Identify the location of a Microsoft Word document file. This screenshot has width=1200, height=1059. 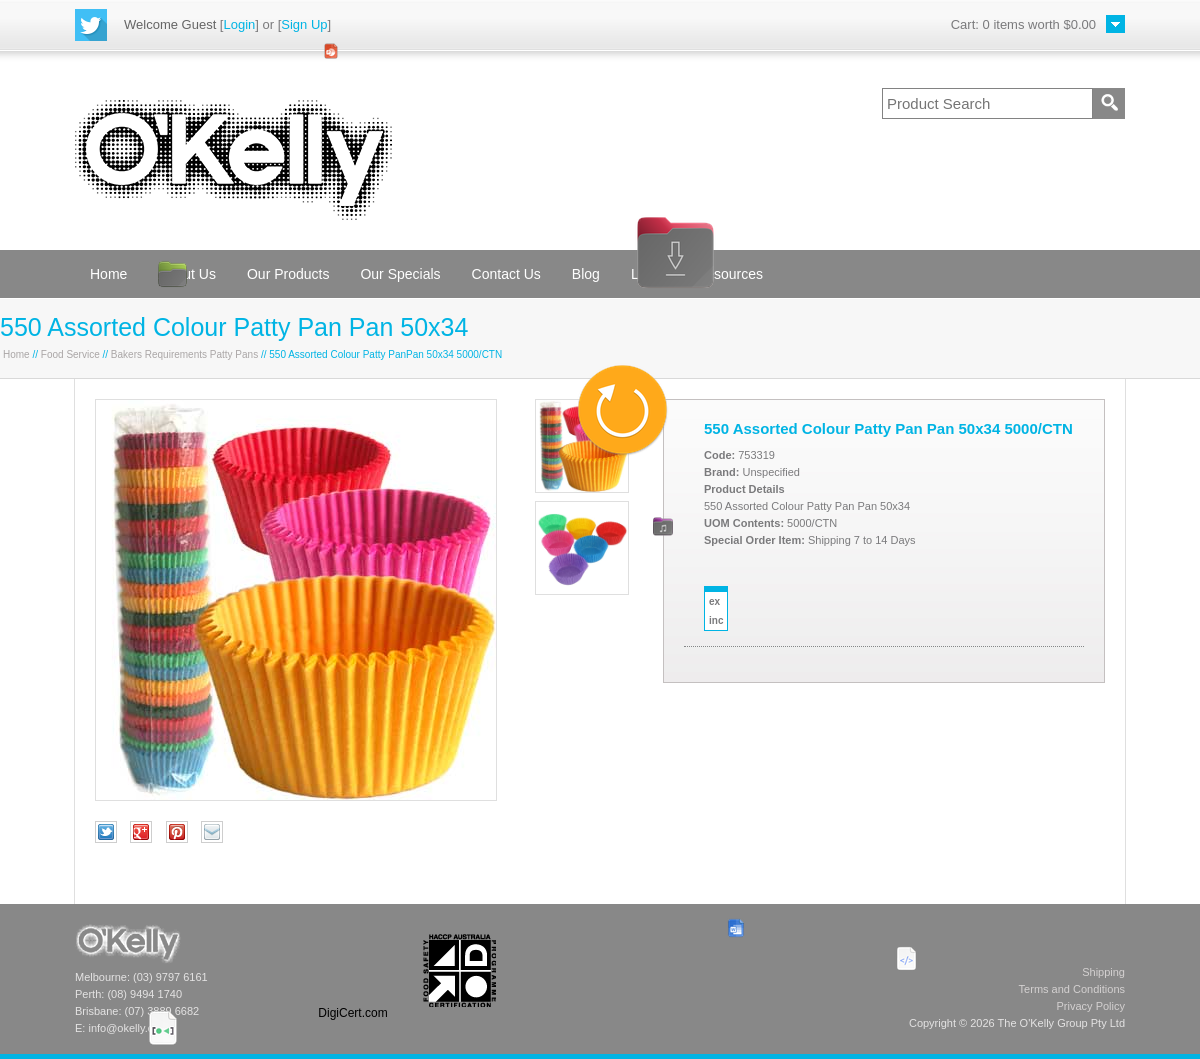
(736, 928).